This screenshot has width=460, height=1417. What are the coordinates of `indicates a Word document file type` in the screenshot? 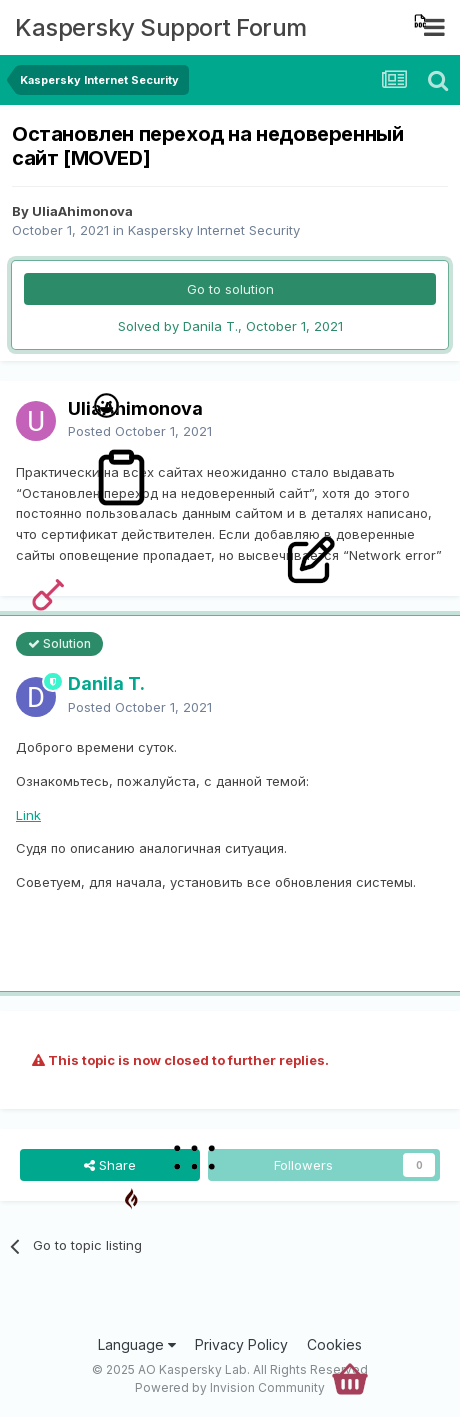 It's located at (420, 21).